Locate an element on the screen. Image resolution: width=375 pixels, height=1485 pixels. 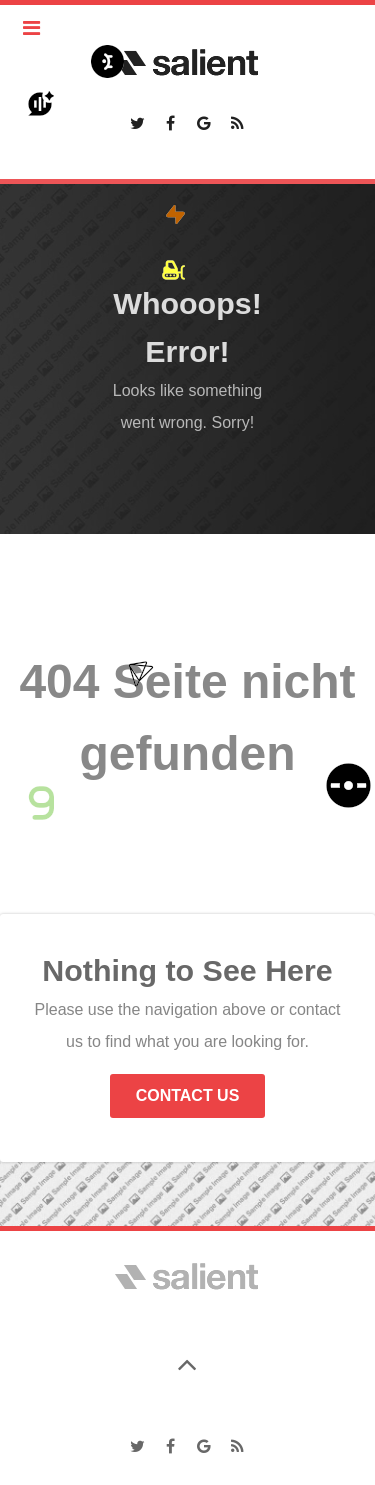
mantine UI framework logo is located at coordinates (107, 61).